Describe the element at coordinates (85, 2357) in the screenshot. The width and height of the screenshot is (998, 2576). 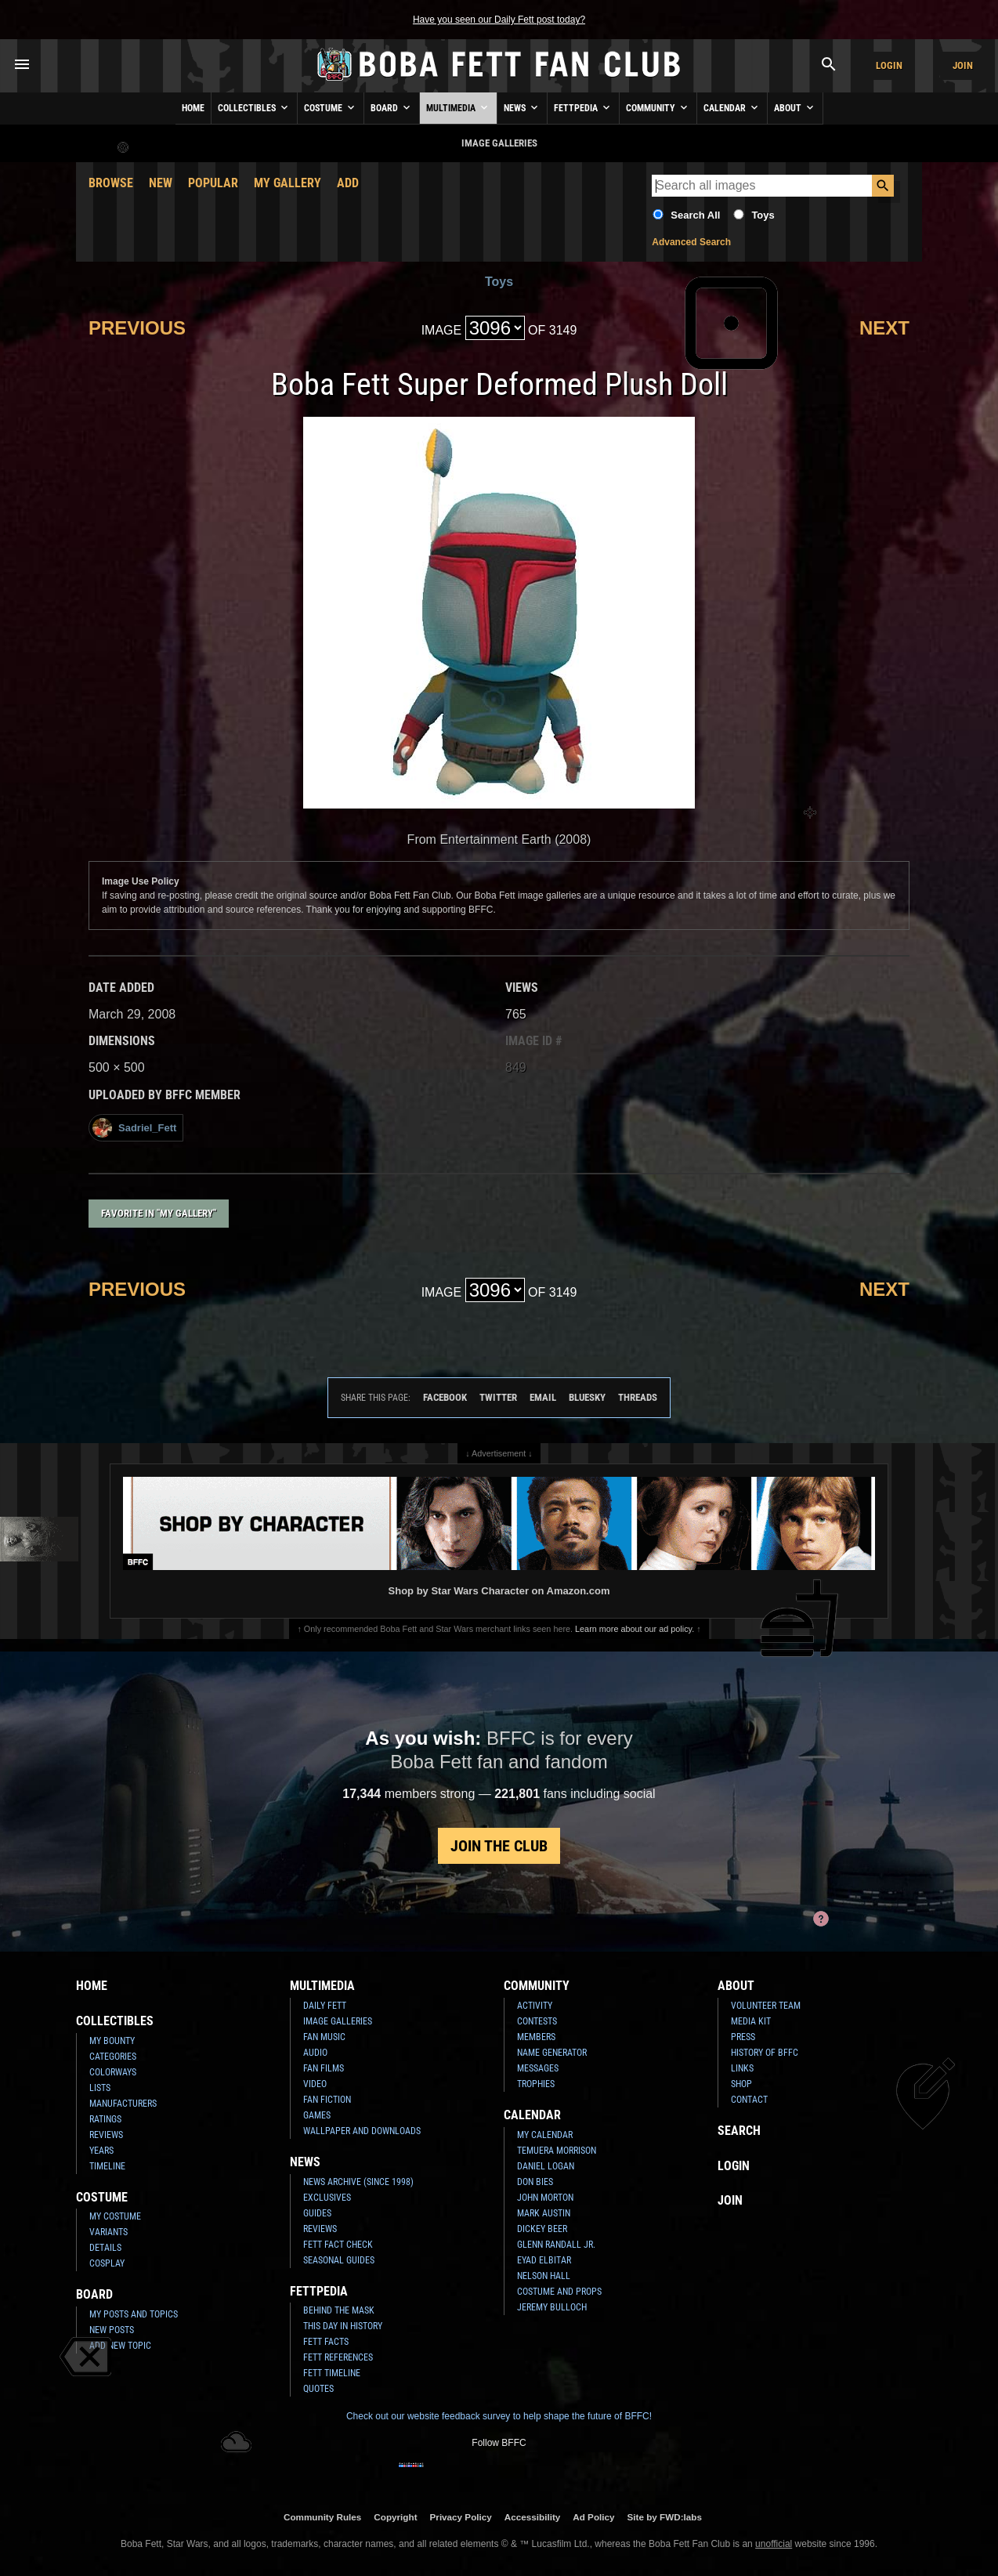
I see `delete the last character entered` at that location.